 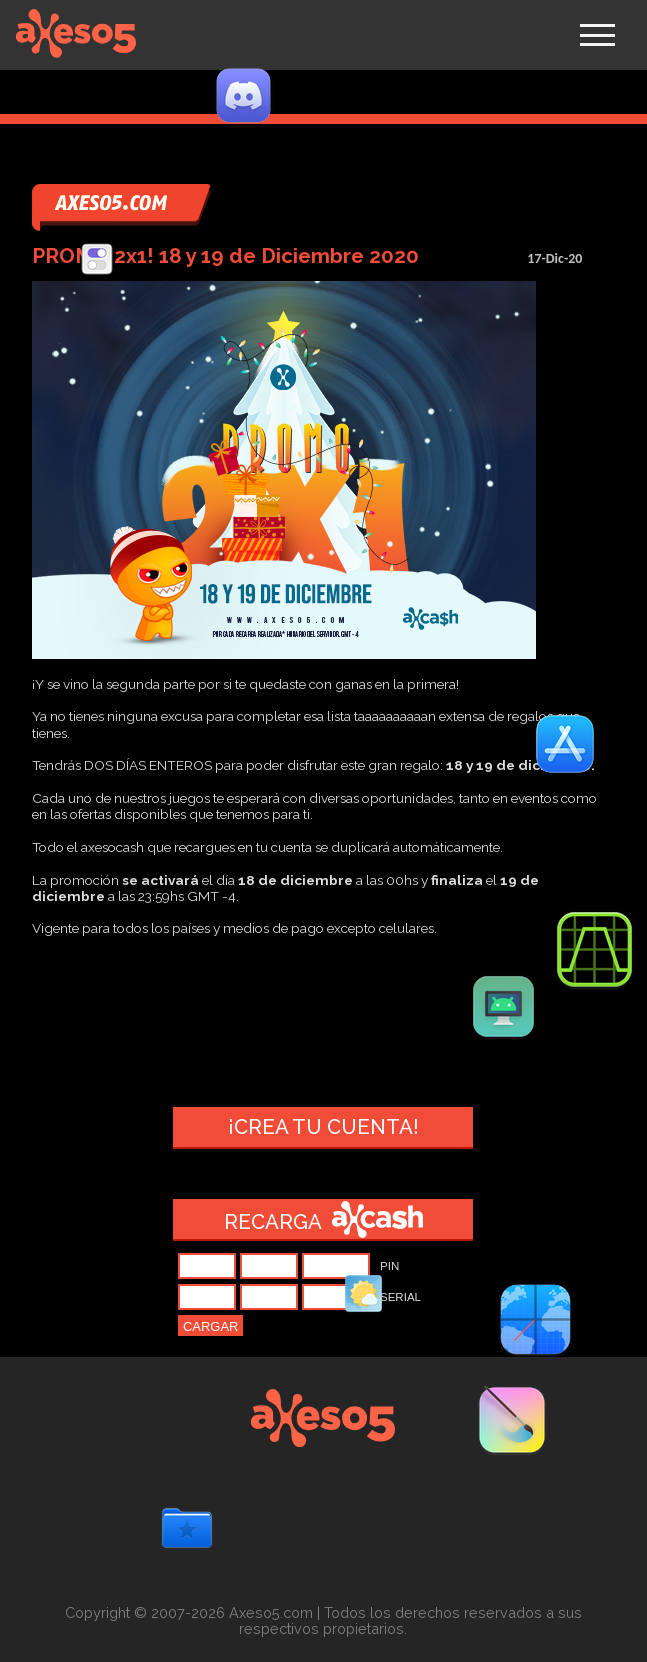 I want to click on open system settings, so click(x=97, y=259).